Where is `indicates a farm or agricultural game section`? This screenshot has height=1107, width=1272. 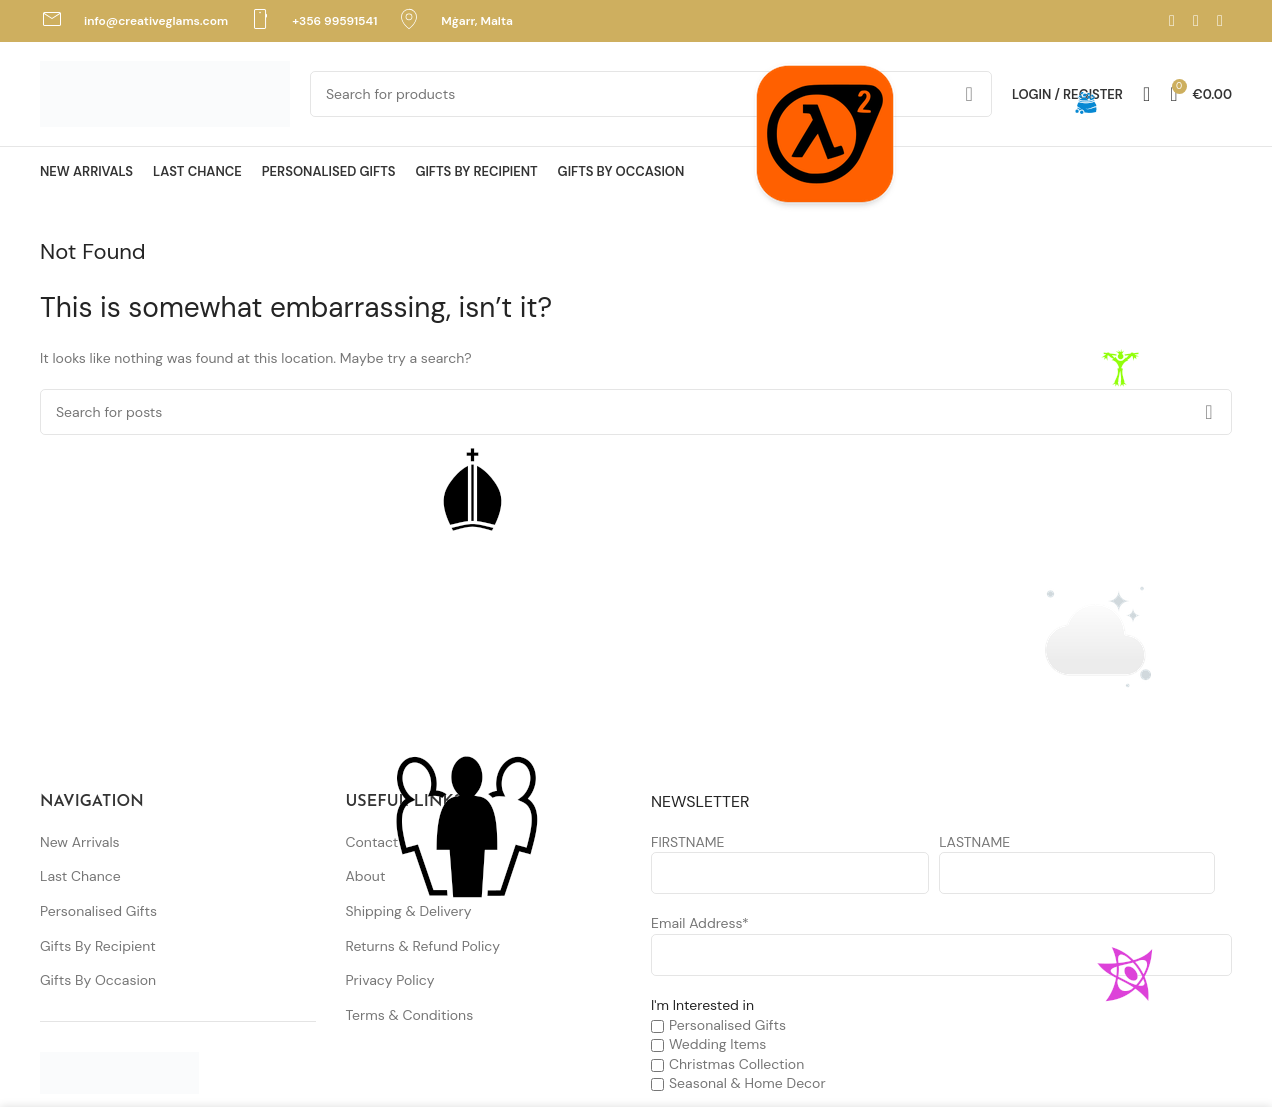
indicates a farm or agricultural game section is located at coordinates (1120, 367).